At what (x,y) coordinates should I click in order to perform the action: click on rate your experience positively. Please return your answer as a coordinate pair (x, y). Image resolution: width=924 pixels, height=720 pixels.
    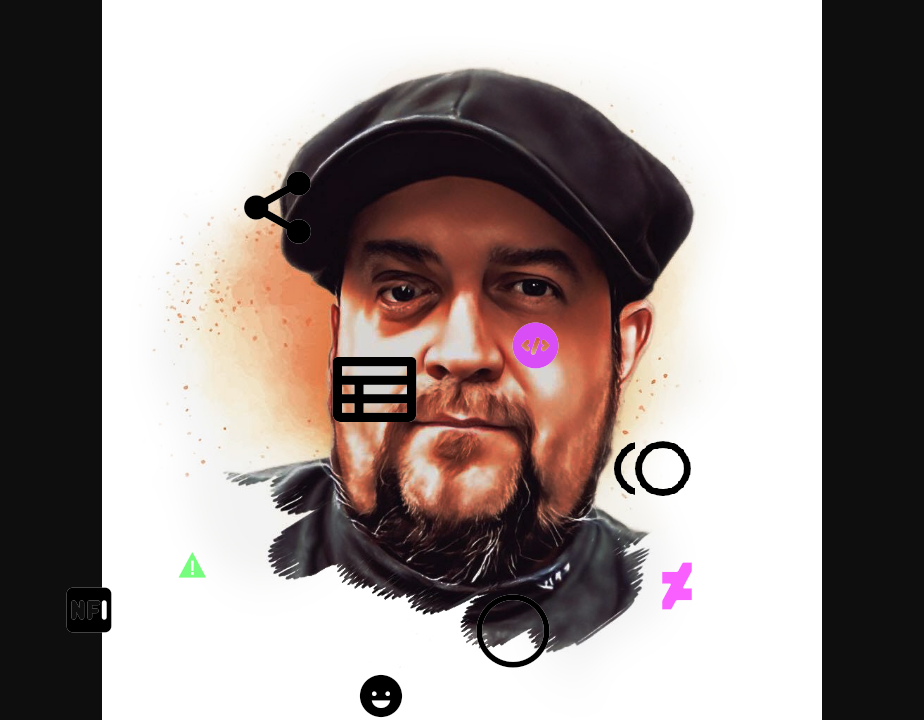
    Looking at the image, I should click on (381, 696).